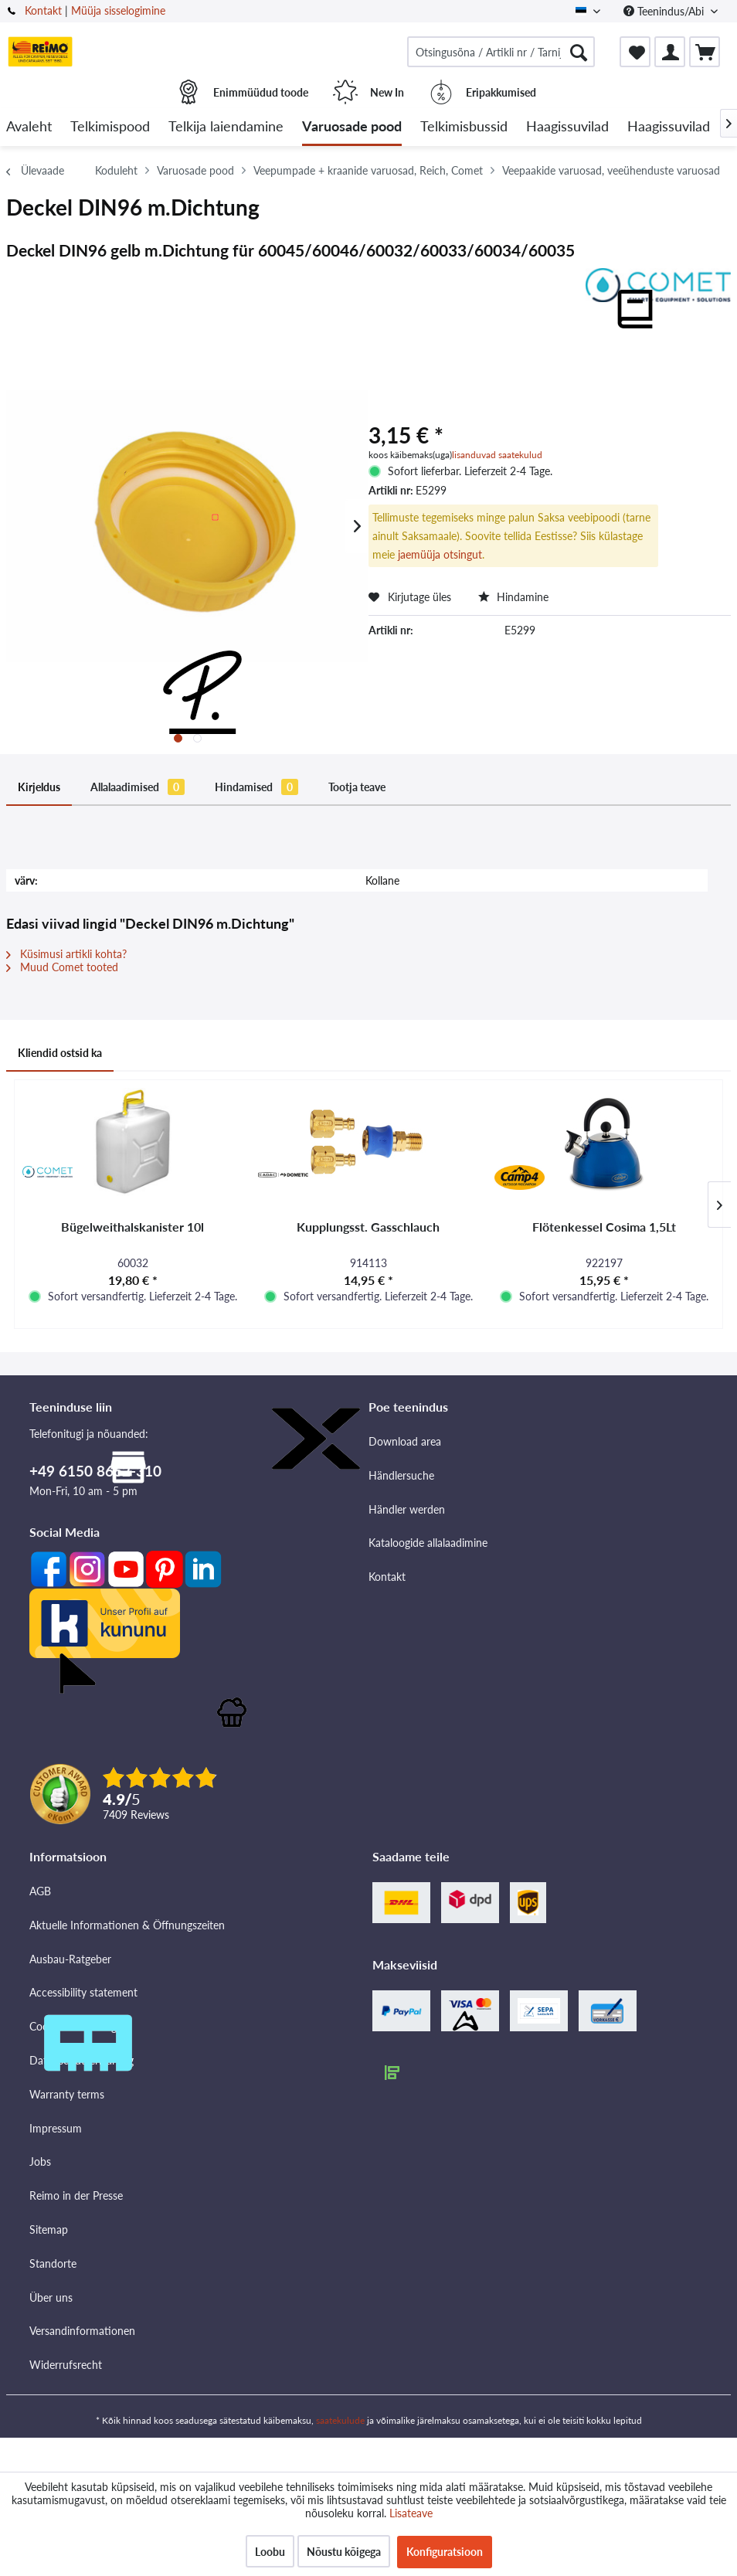  Describe the element at coordinates (76, 1674) in the screenshot. I see `flag an item for review or attention` at that location.